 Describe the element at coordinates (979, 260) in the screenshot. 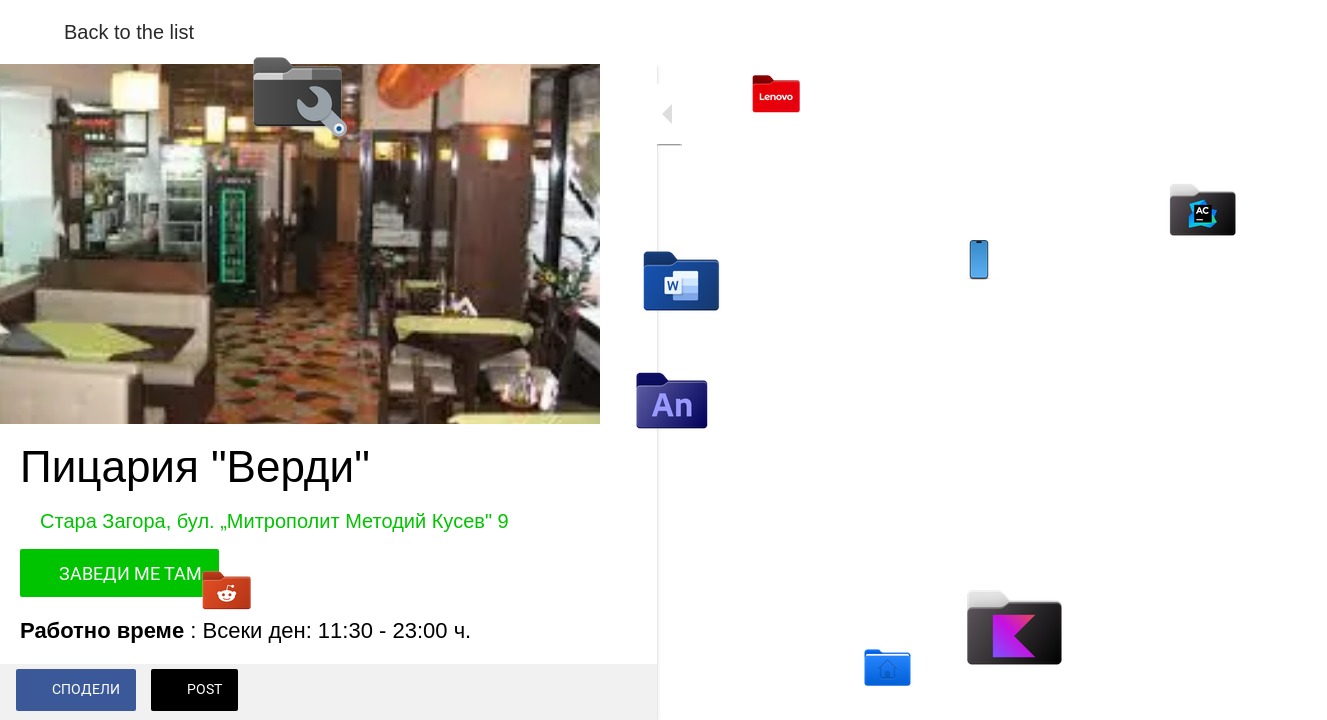

I see `iPhone 15 Pro device icon` at that location.